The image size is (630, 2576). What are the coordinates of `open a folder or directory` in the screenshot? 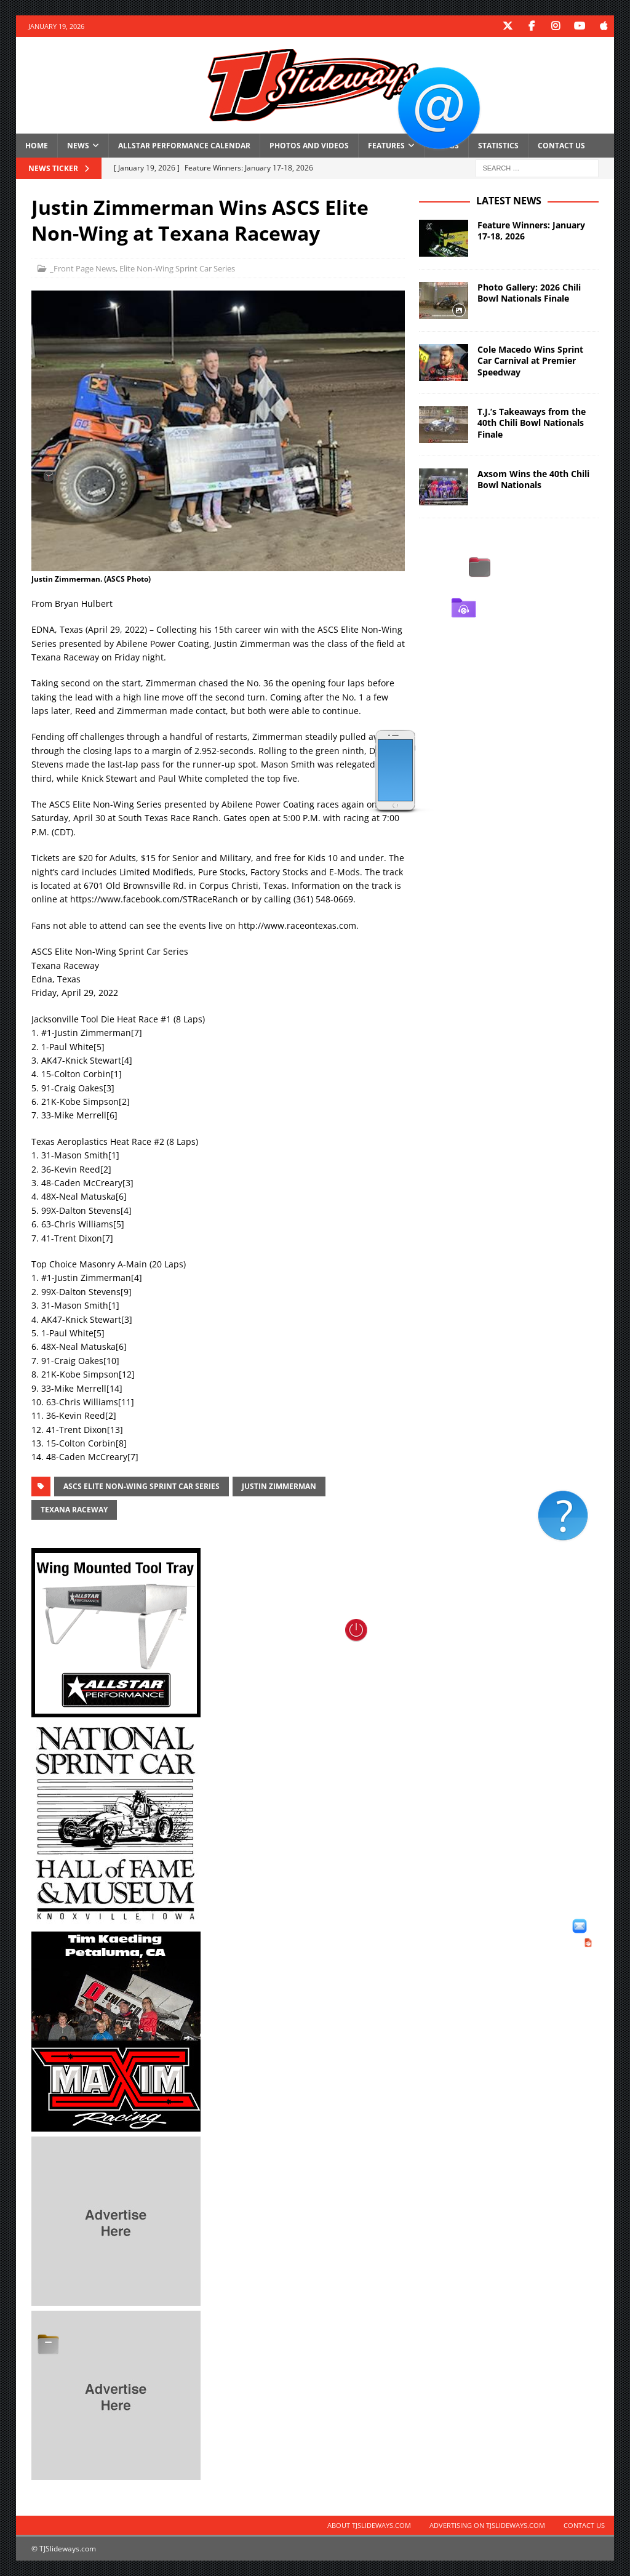 It's located at (479, 566).